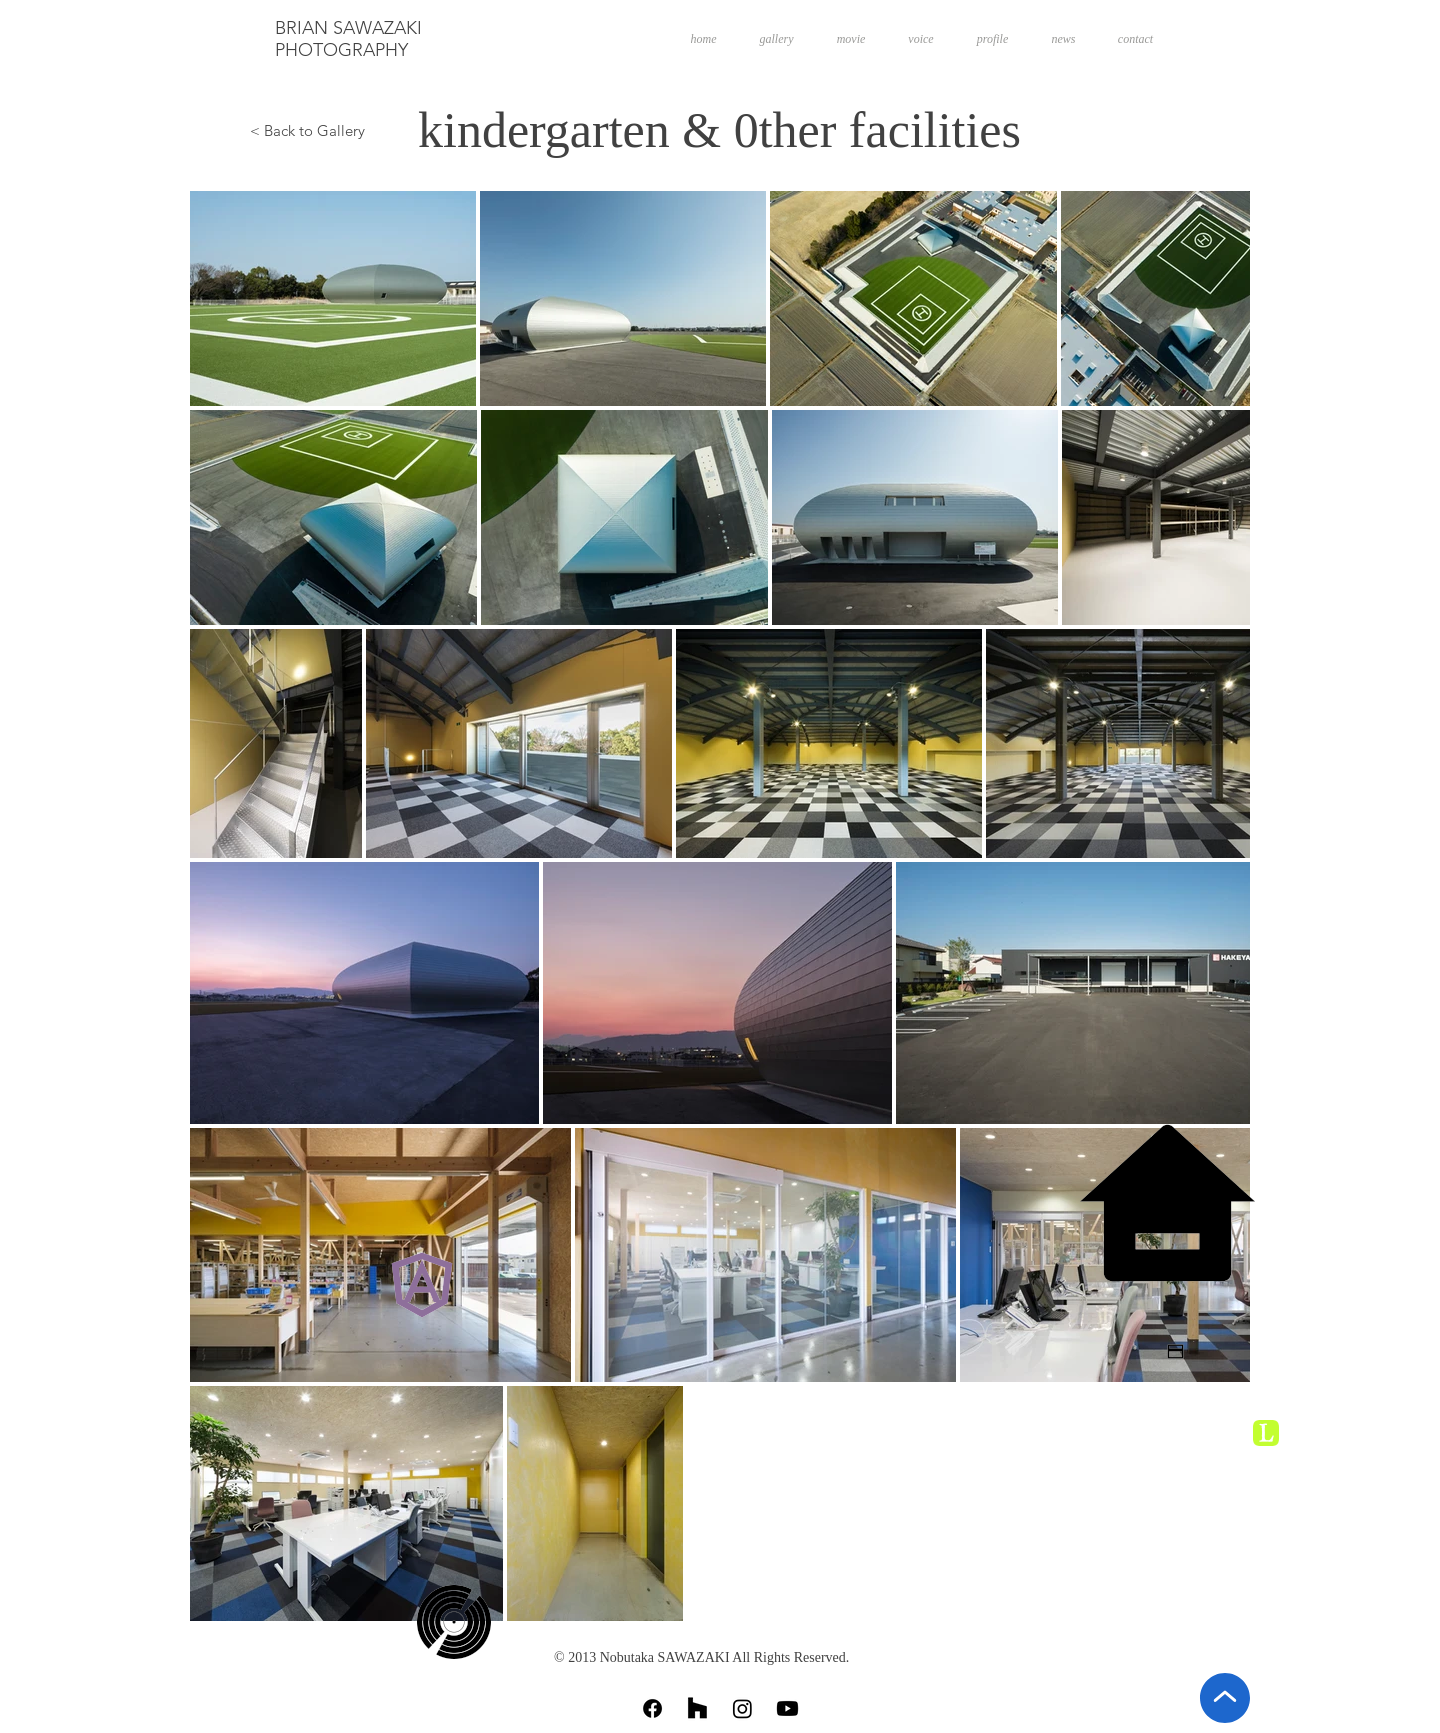  What do you see at coordinates (422, 1285) in the screenshot?
I see `angularjs framework logo` at bounding box center [422, 1285].